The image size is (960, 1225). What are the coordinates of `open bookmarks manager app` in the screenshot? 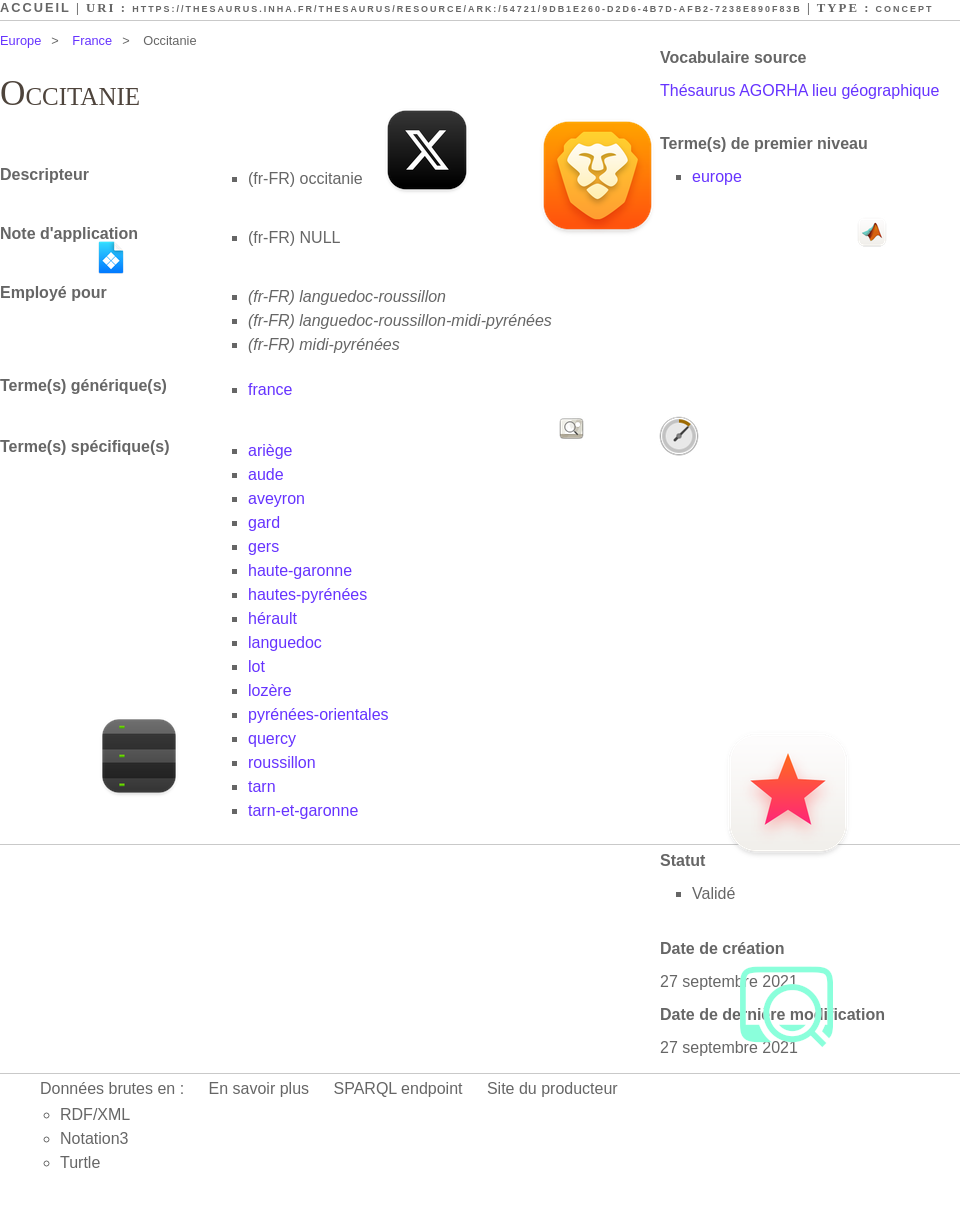 It's located at (788, 793).